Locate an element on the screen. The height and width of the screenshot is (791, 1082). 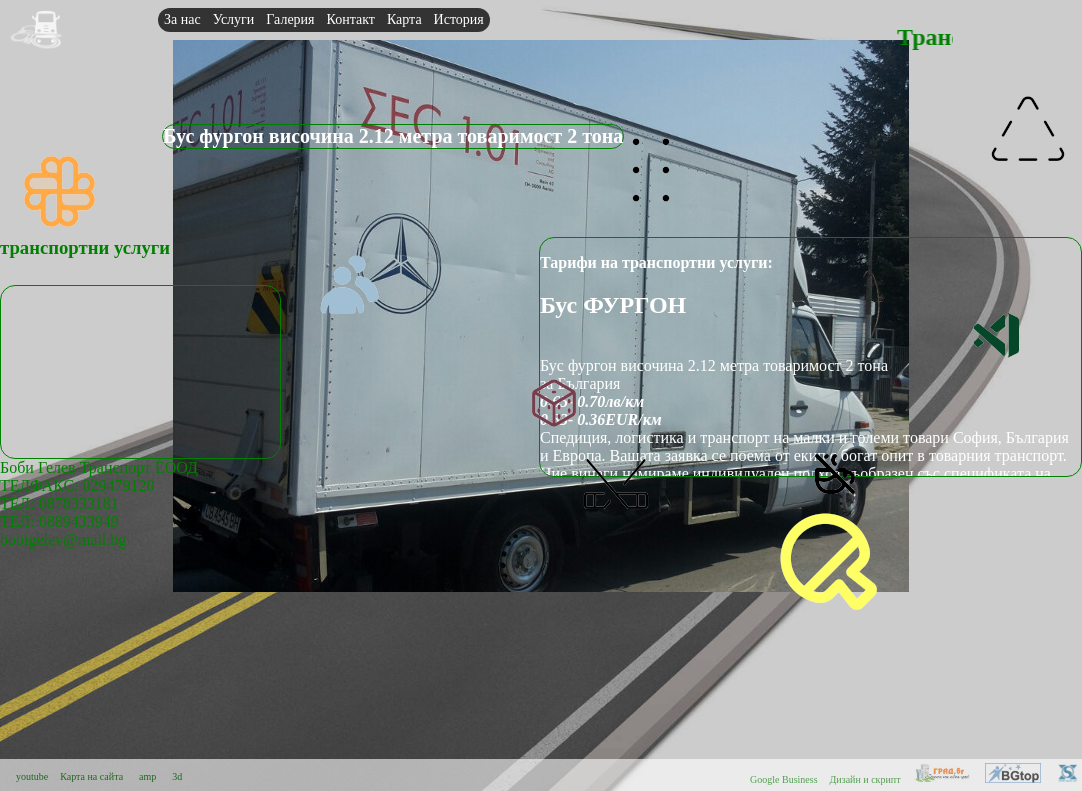
open Slack messaging app is located at coordinates (59, 191).